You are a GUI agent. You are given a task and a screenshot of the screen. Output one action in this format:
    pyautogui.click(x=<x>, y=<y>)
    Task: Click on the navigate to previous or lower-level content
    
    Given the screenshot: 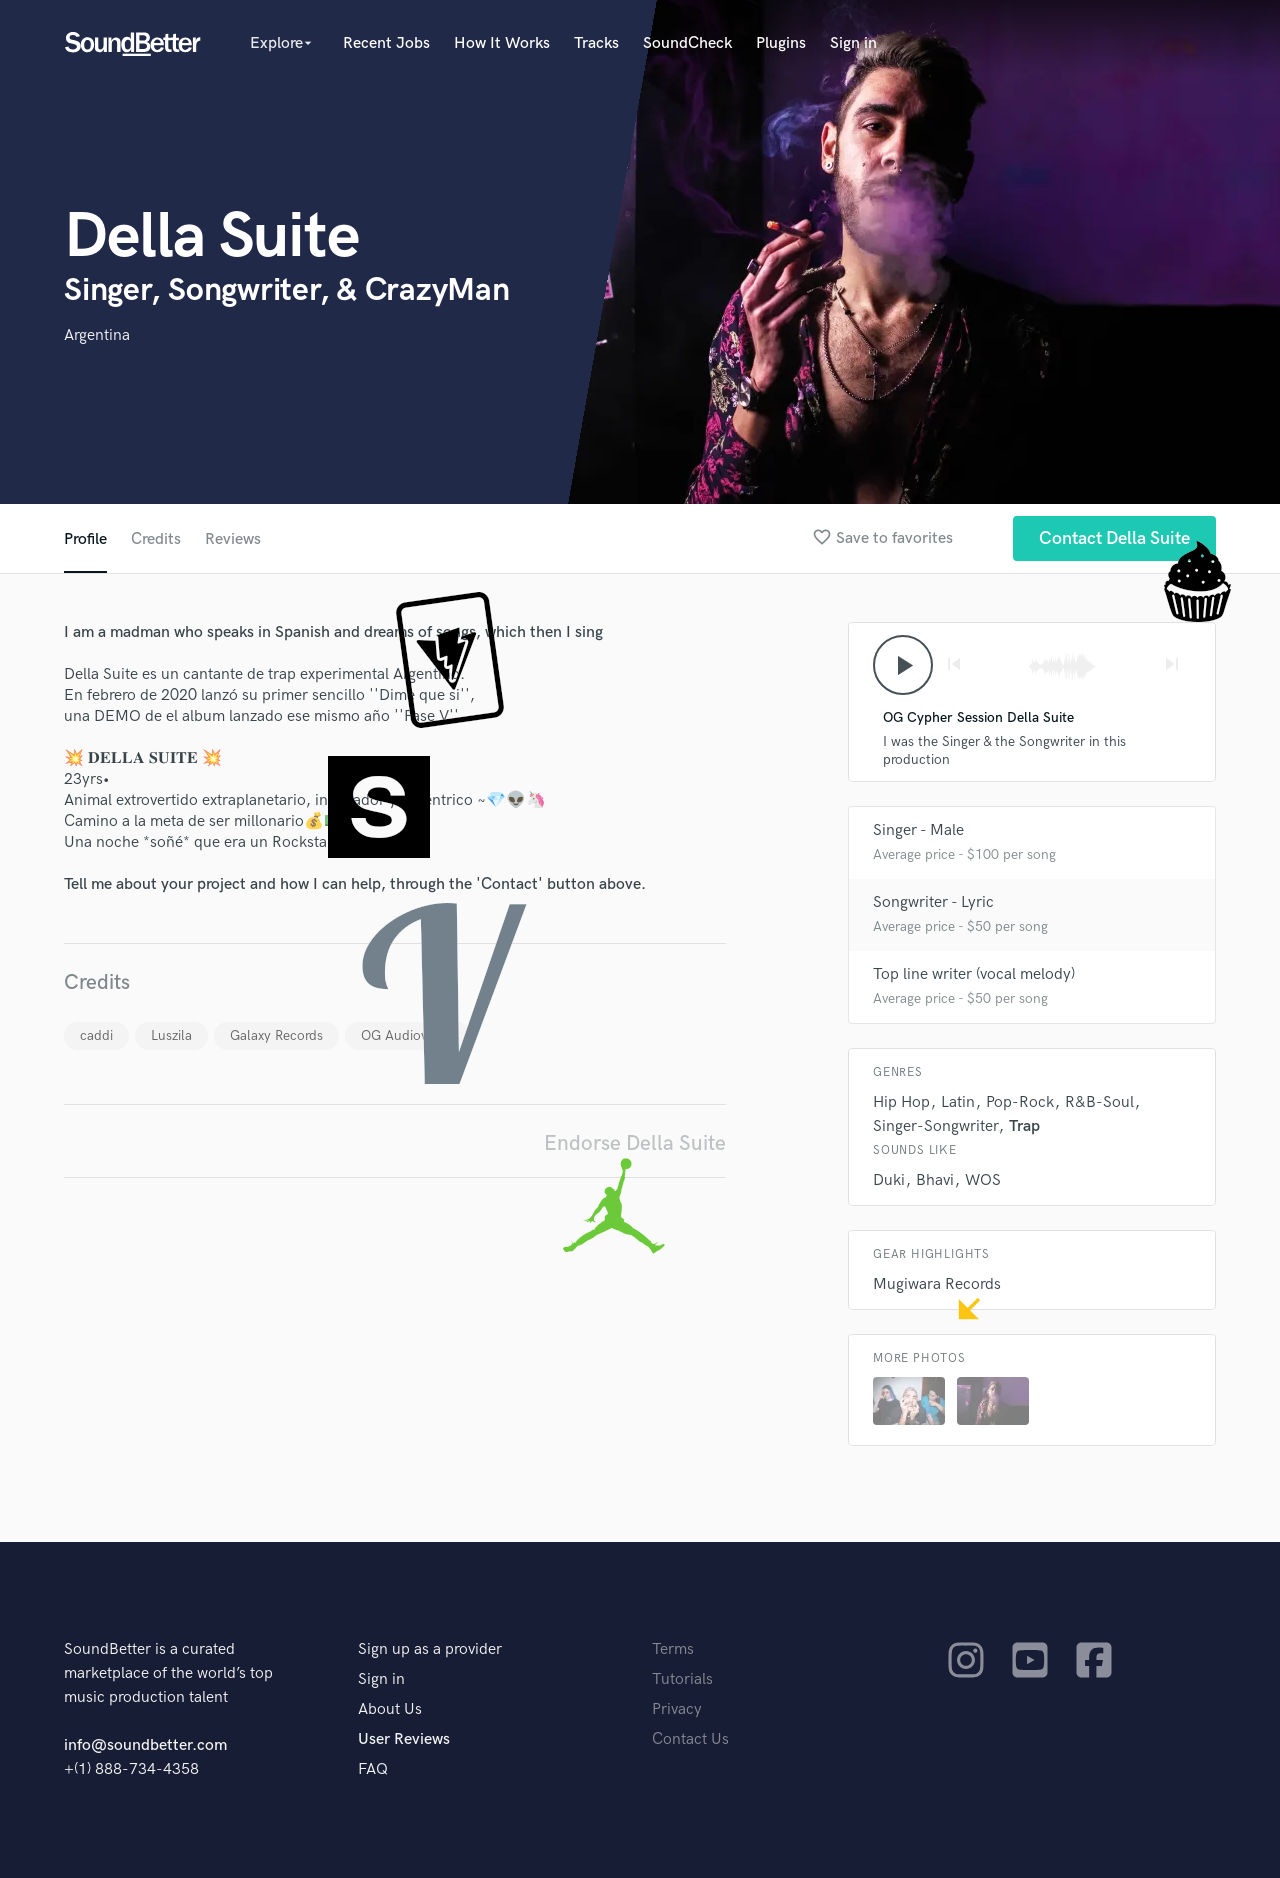 What is the action you would take?
    pyautogui.click(x=969, y=1308)
    